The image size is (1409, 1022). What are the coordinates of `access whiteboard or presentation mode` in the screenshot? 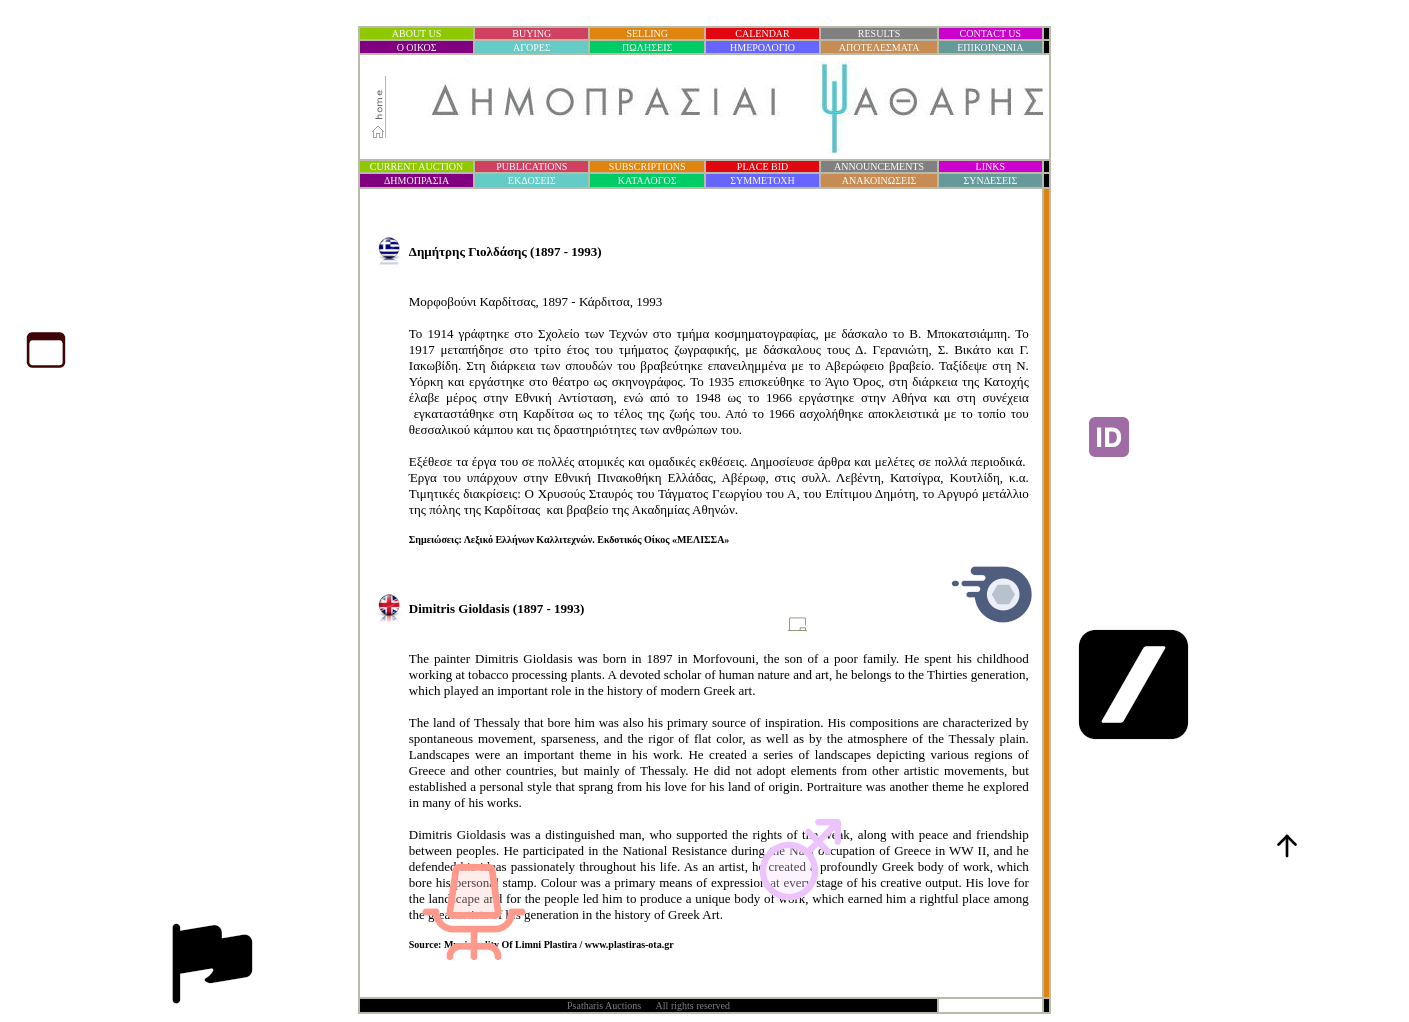 It's located at (797, 624).